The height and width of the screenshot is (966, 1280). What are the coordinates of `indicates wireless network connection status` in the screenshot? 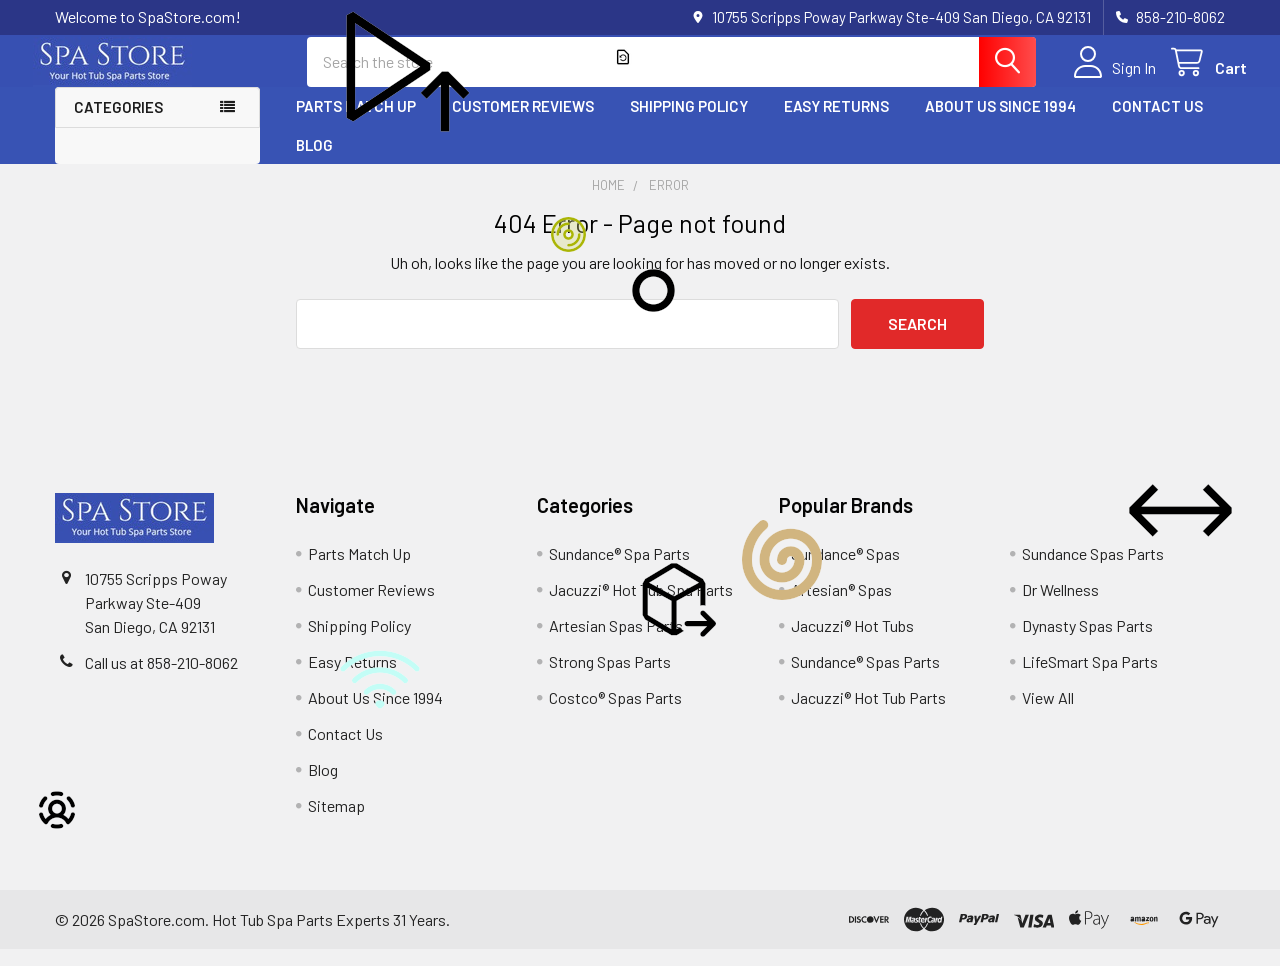 It's located at (380, 681).